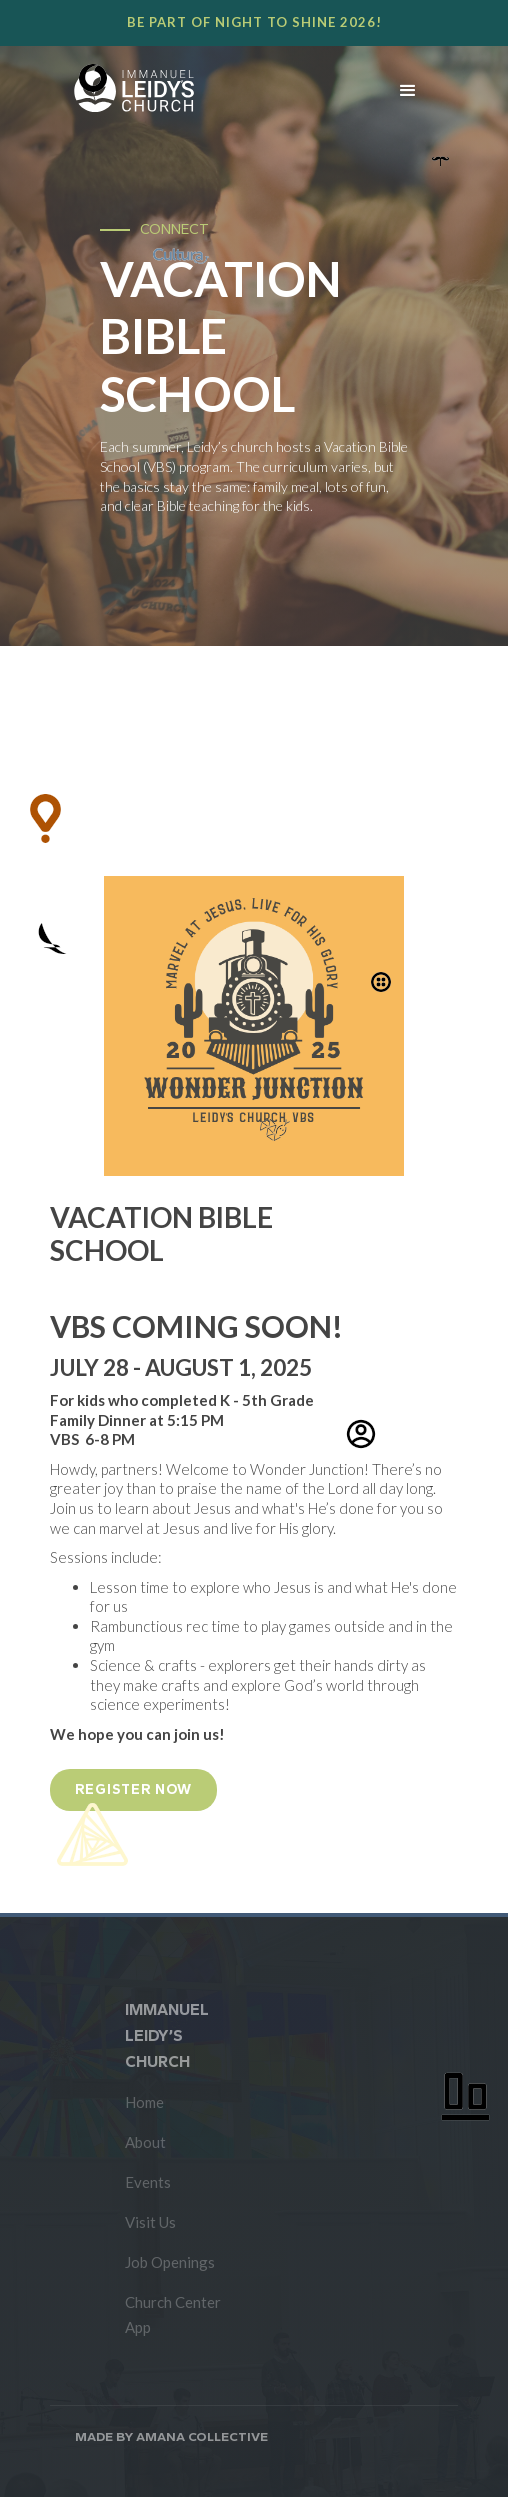  What do you see at coordinates (381, 982) in the screenshot?
I see `twilio logo - cloud communications platform` at bounding box center [381, 982].